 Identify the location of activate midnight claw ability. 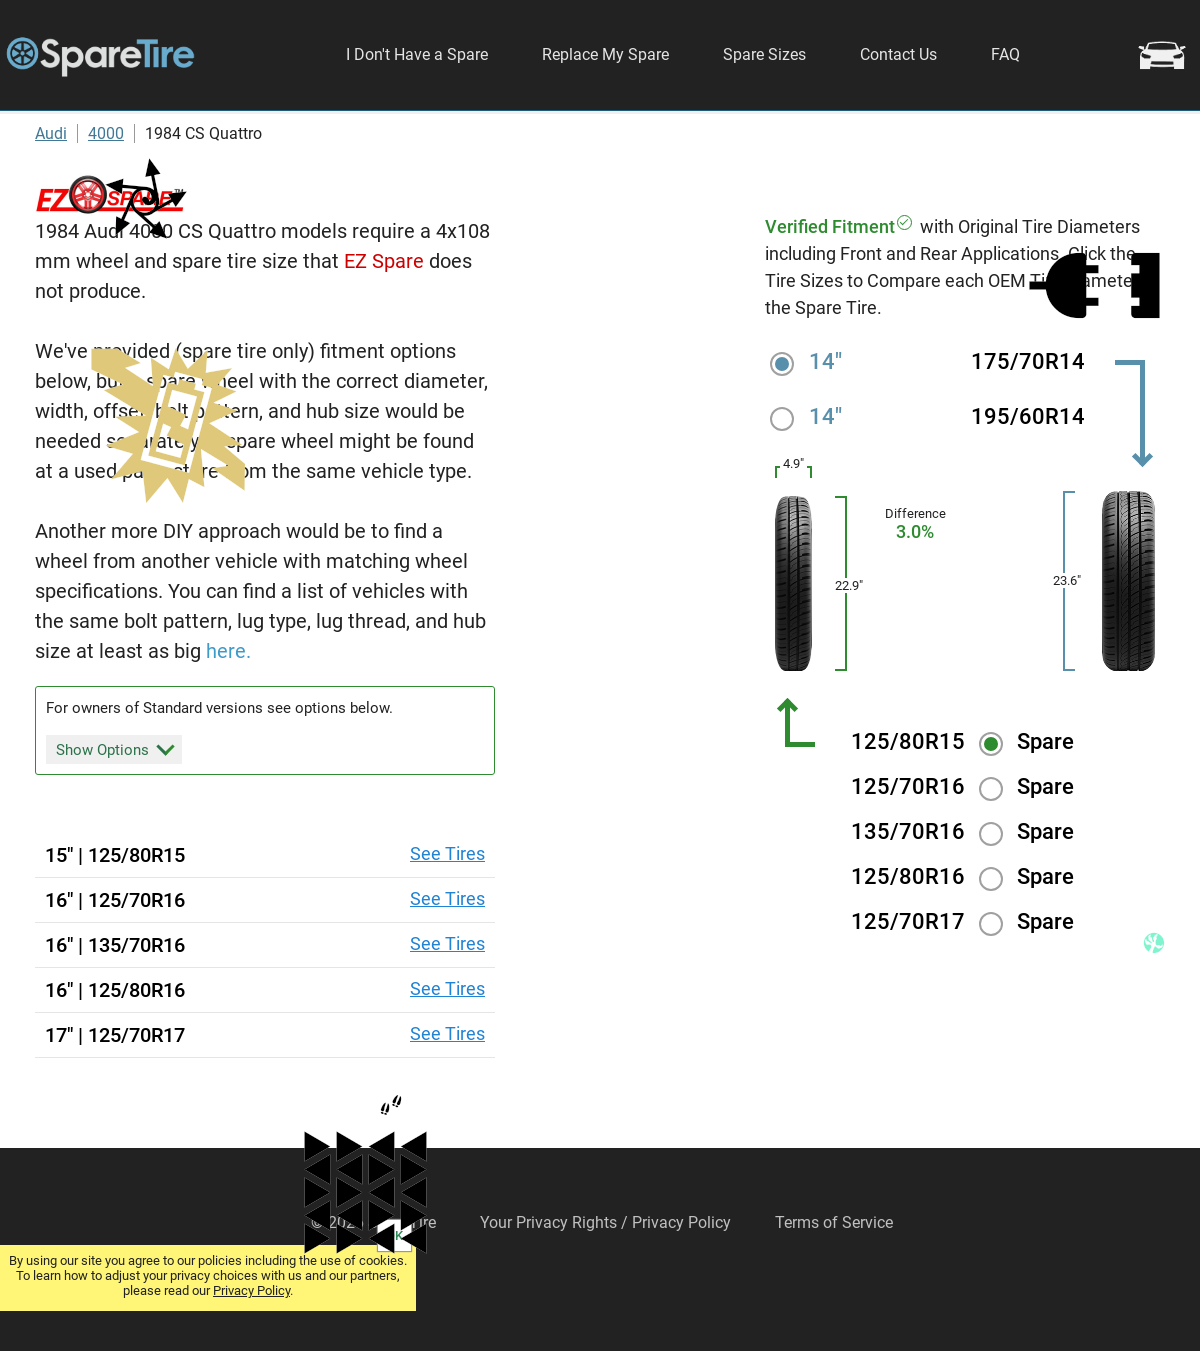
(1154, 943).